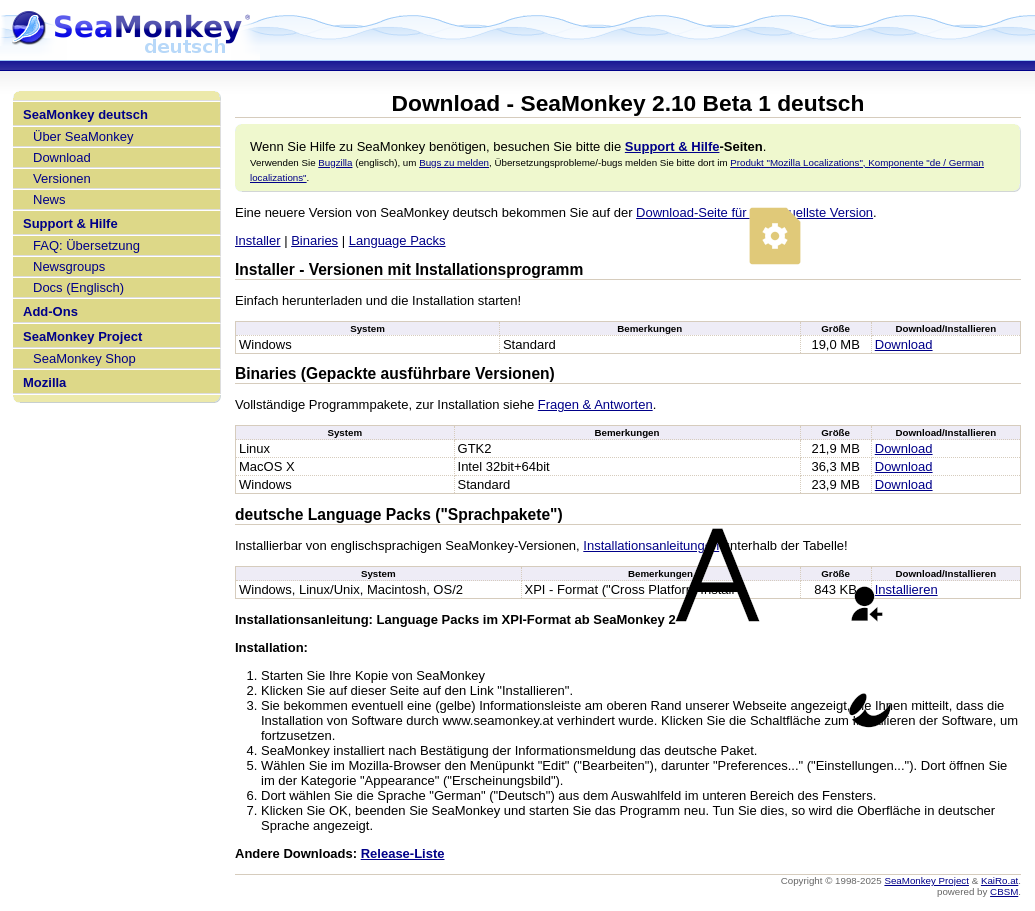 This screenshot has height=911, width=1035. What do you see at coordinates (717, 572) in the screenshot?
I see `change the font family in a text editor` at bounding box center [717, 572].